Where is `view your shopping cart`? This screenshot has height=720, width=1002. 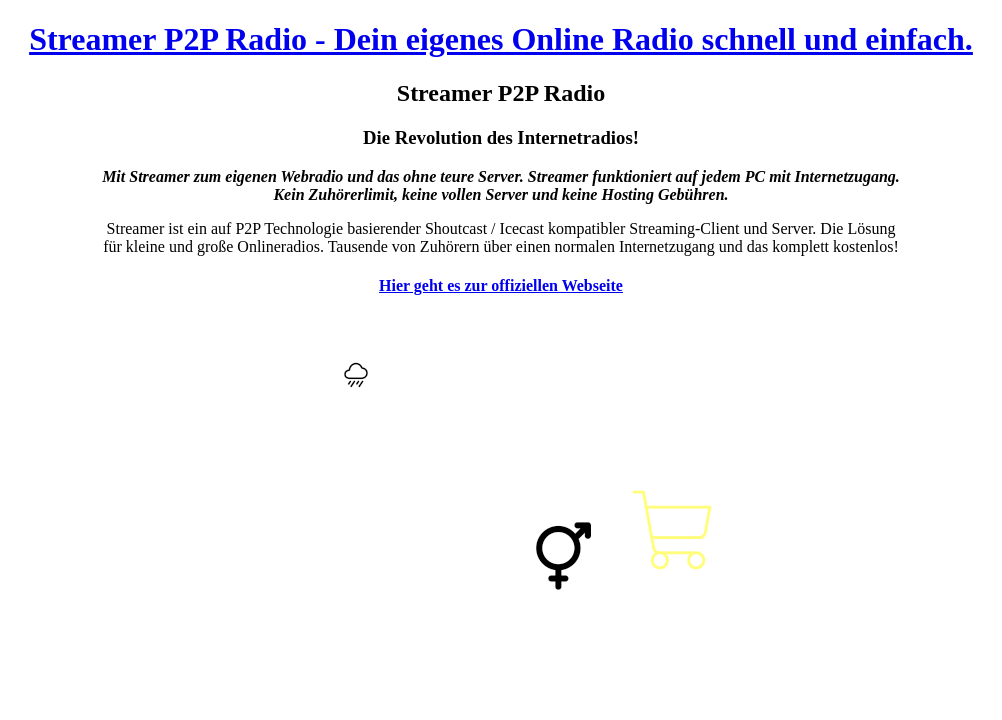 view your shopping cart is located at coordinates (673, 531).